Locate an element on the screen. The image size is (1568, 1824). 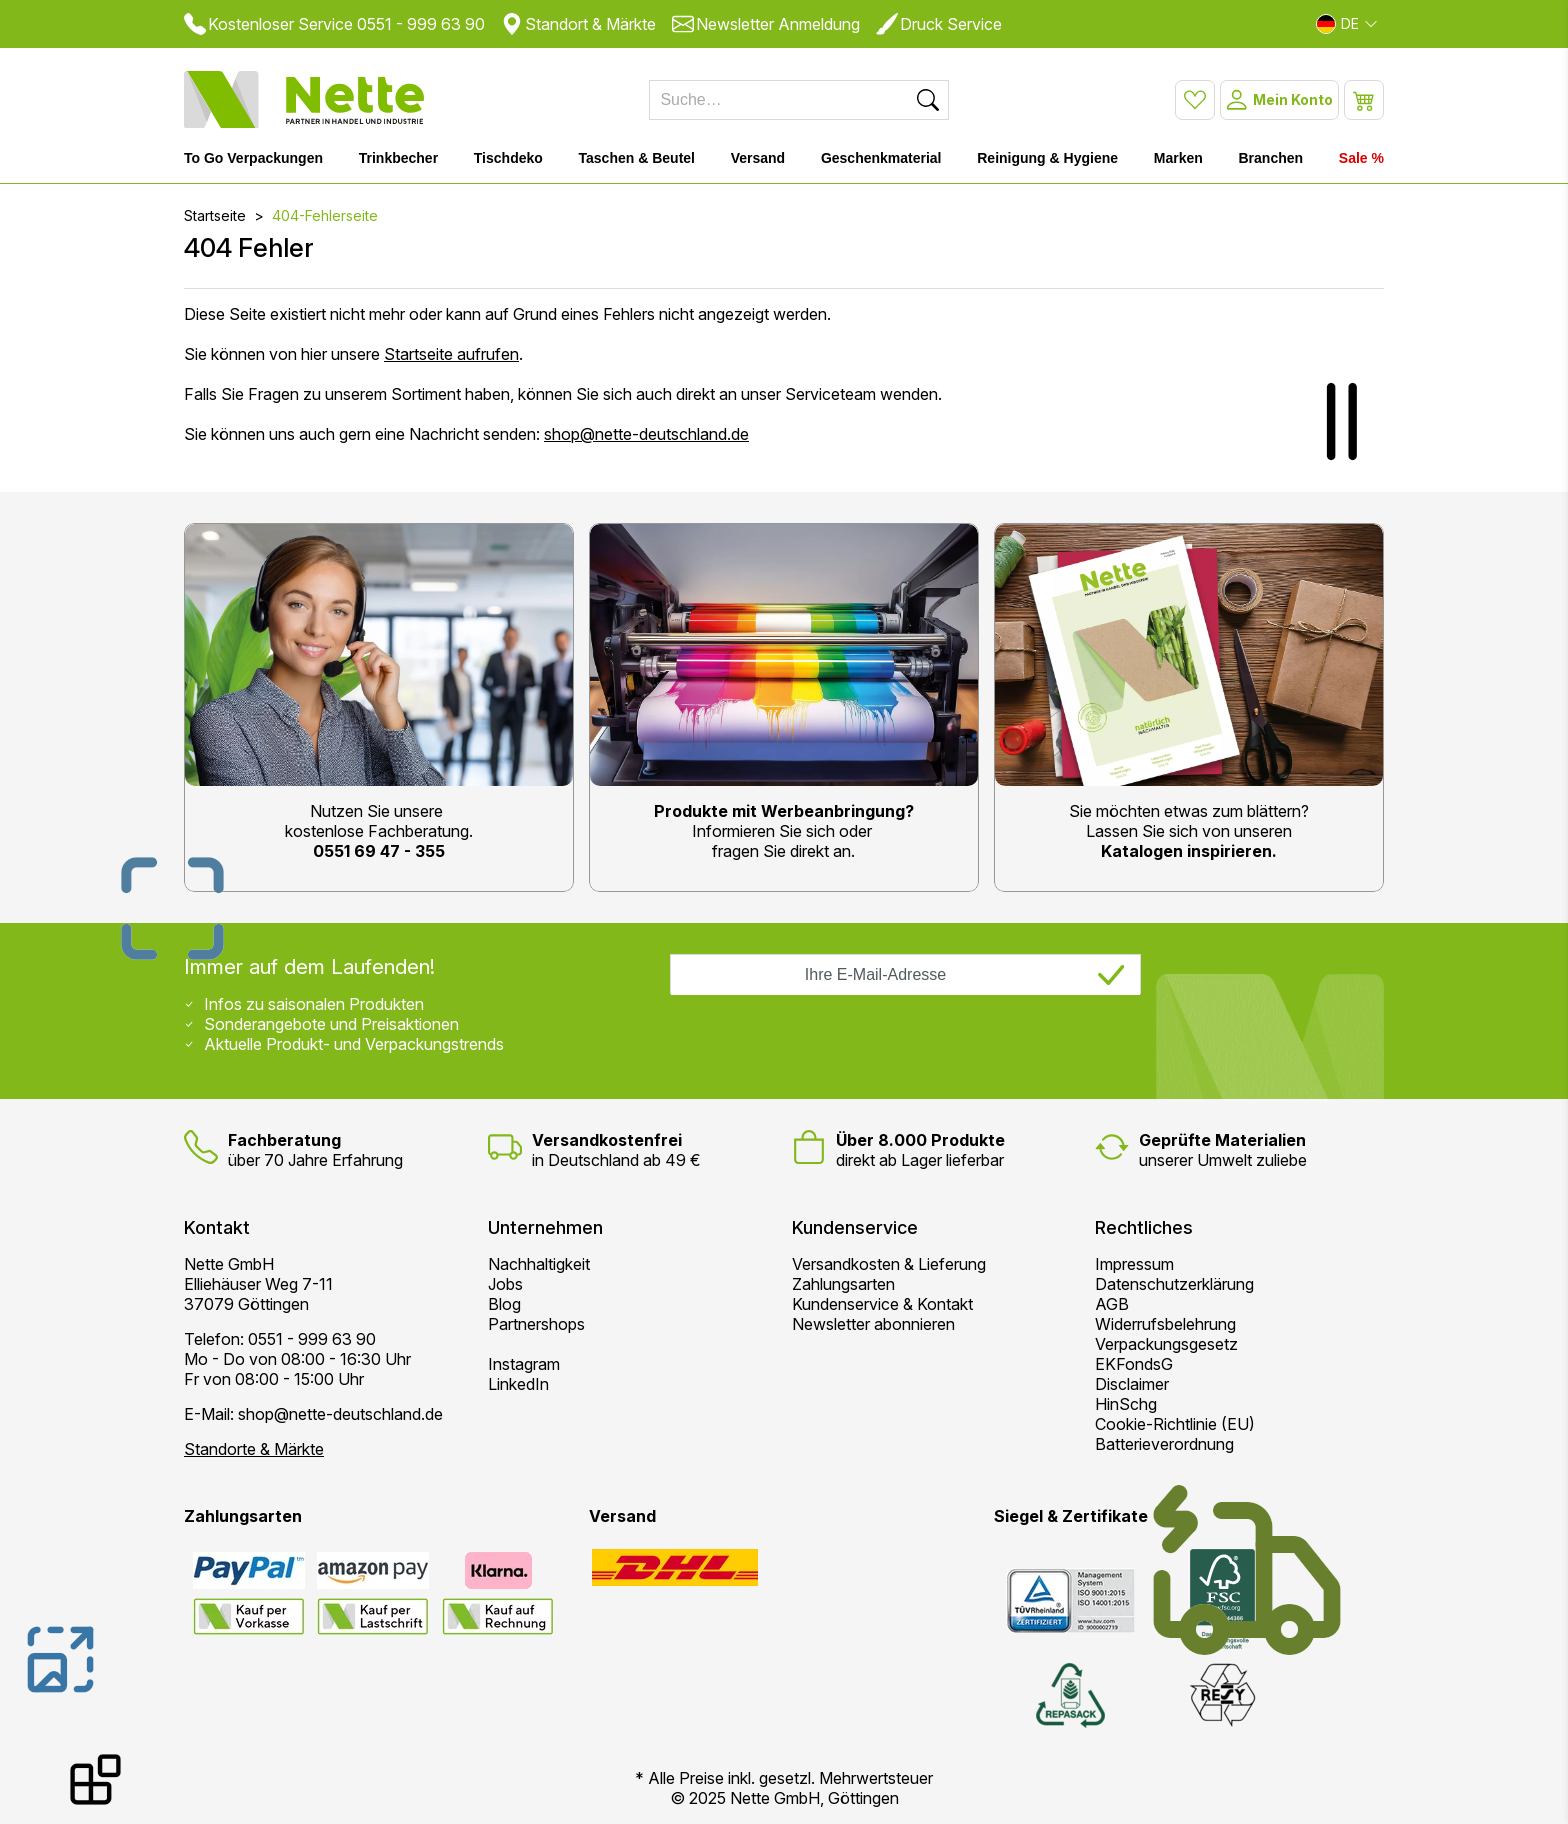
indicates a count or tally of two is located at coordinates (1365, 421).